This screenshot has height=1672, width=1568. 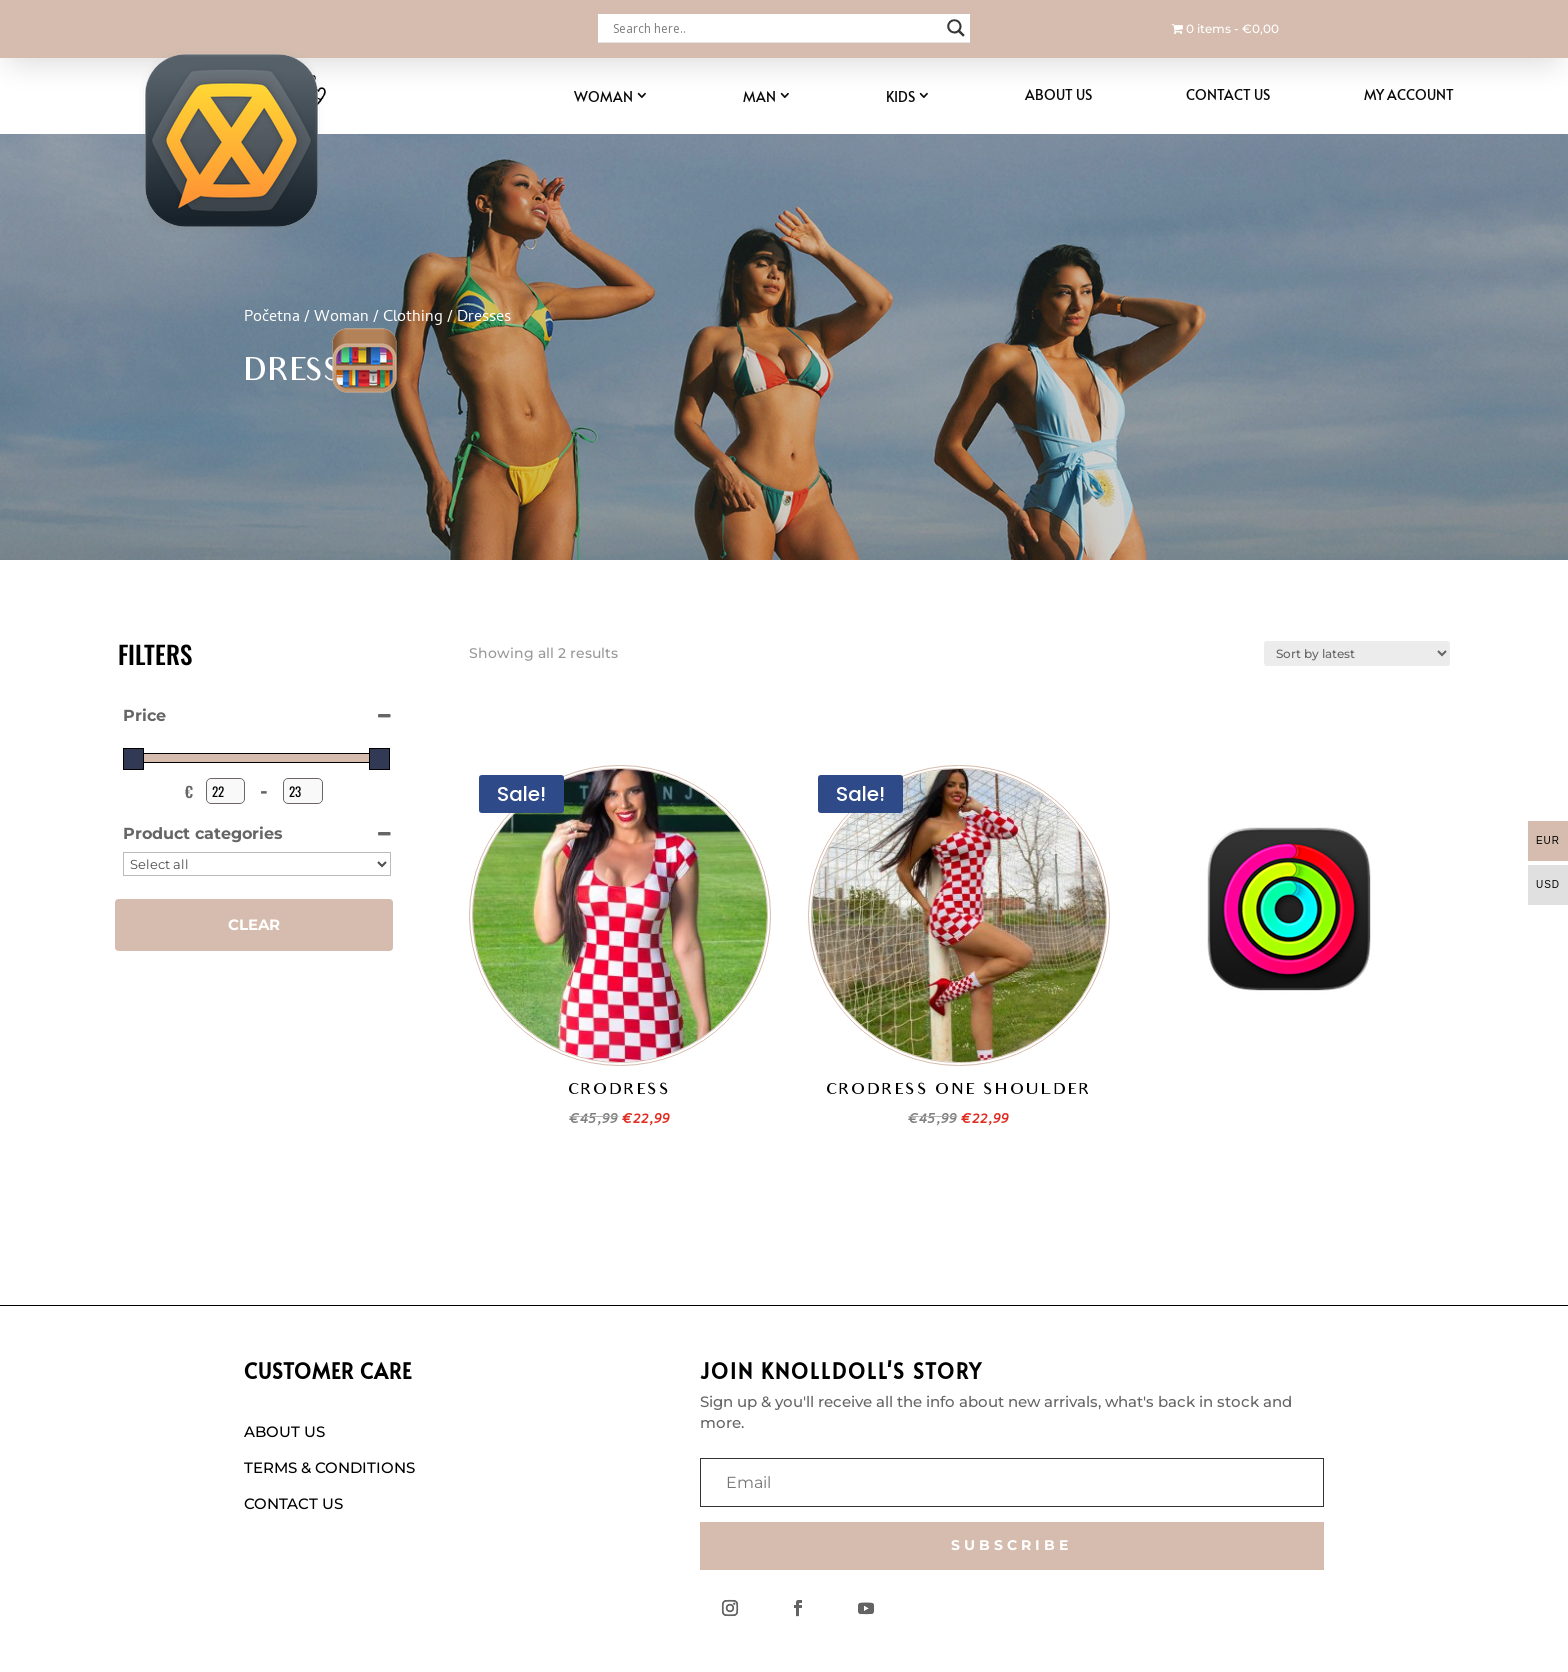 I want to click on open hexchat irc client, so click(x=231, y=140).